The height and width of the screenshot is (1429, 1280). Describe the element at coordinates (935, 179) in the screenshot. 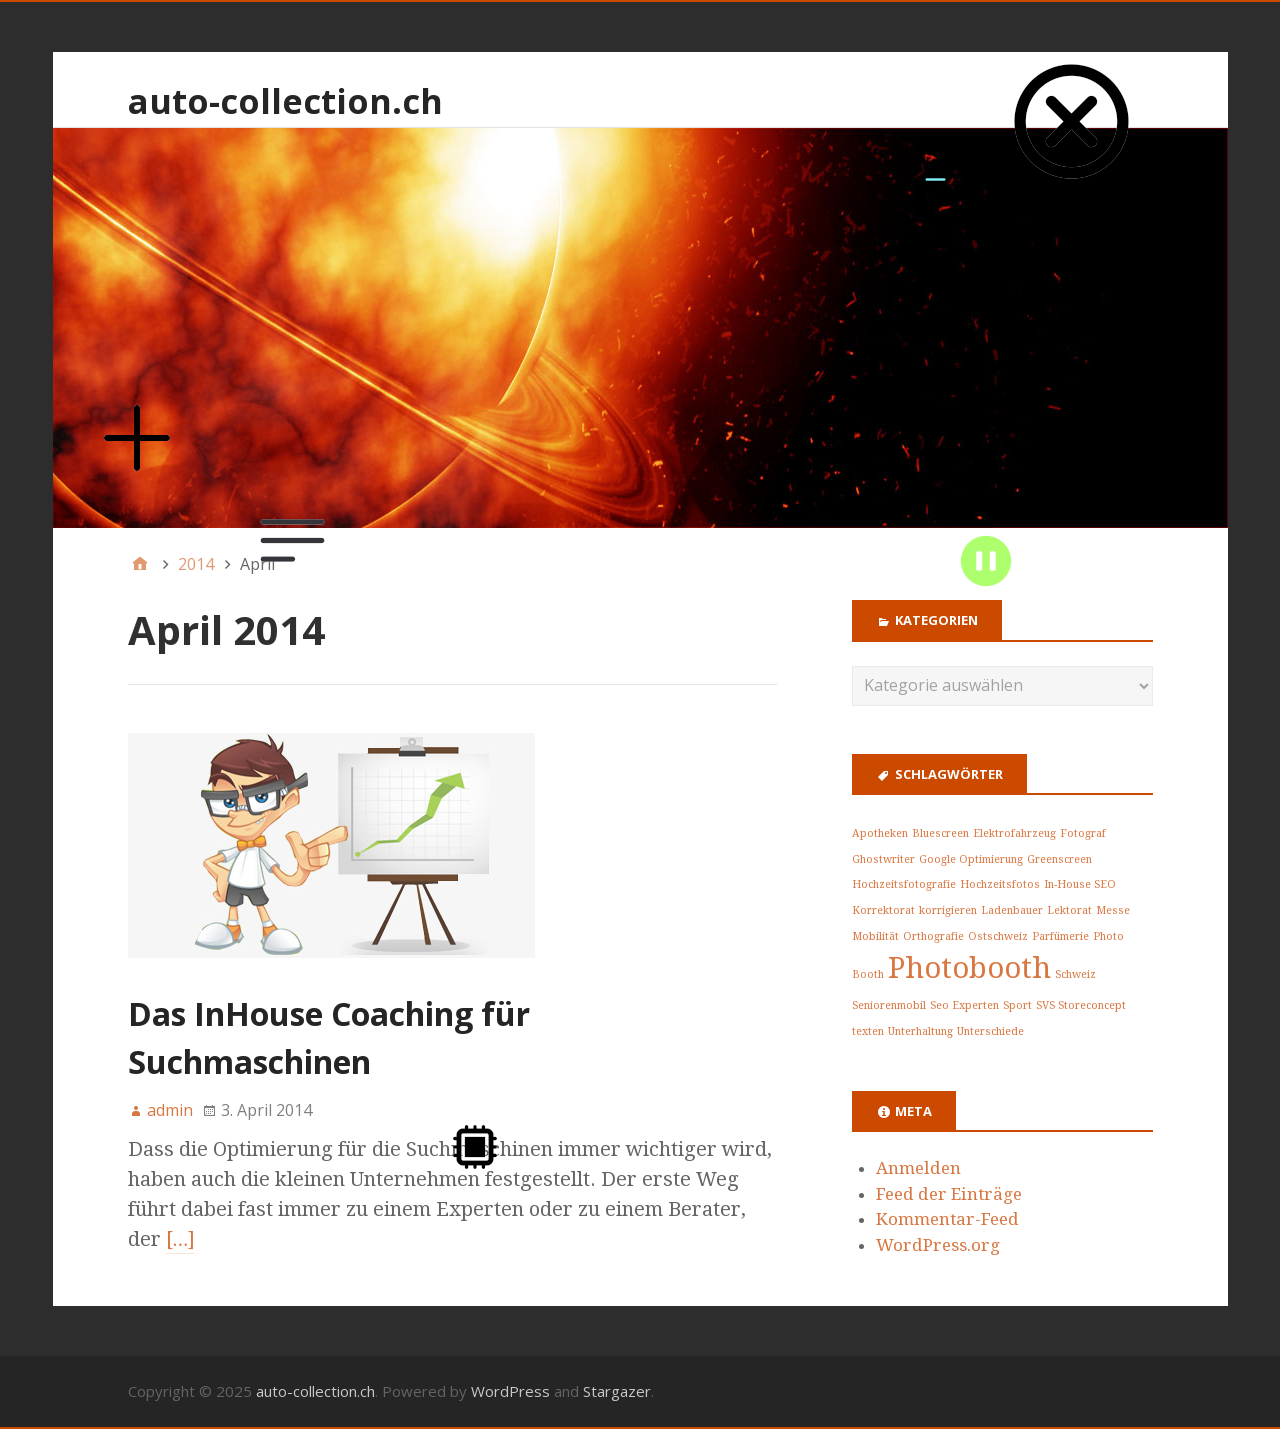

I see `decrease quantity or value` at that location.